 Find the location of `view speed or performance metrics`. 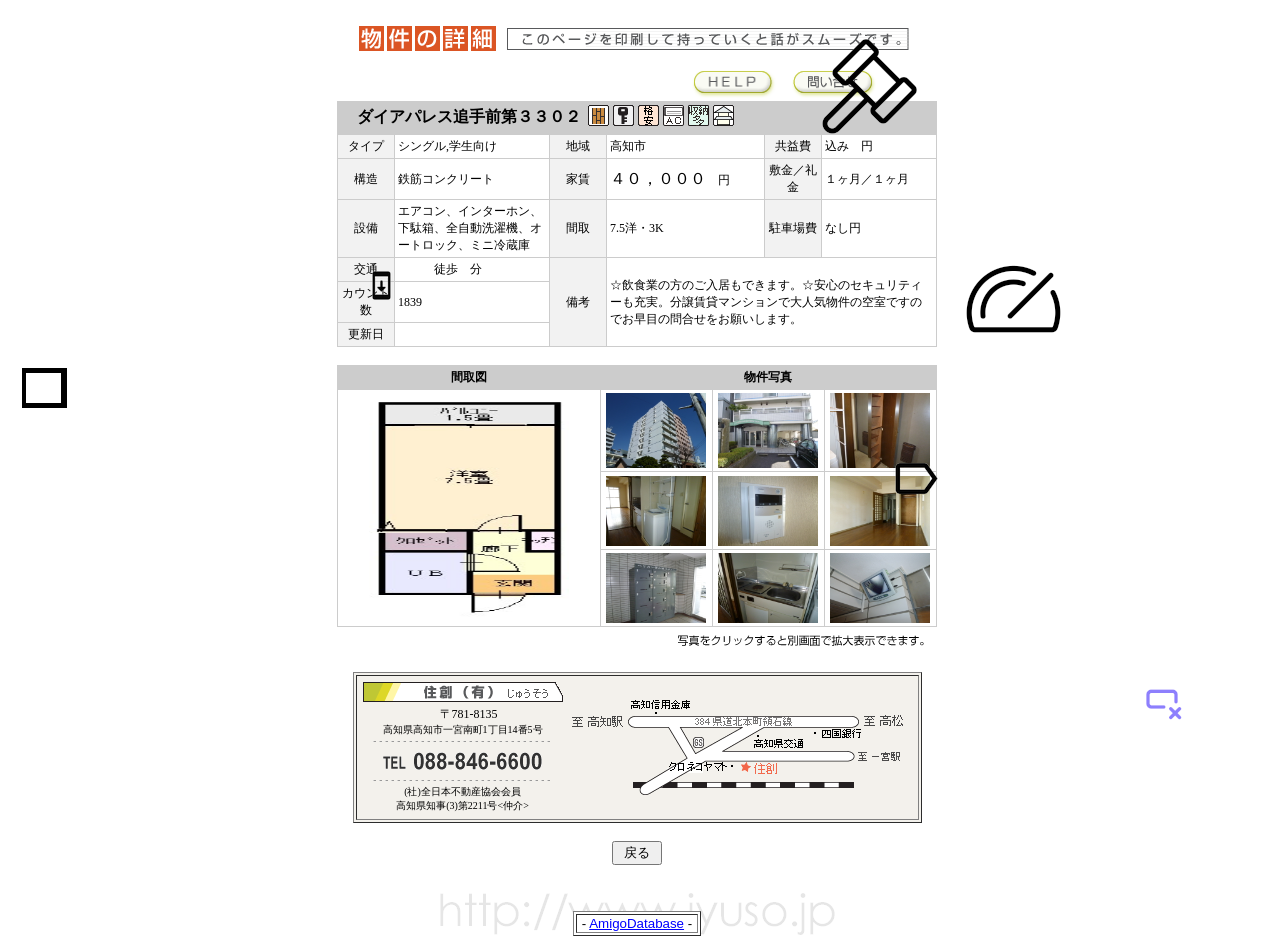

view speed or performance metrics is located at coordinates (1013, 302).